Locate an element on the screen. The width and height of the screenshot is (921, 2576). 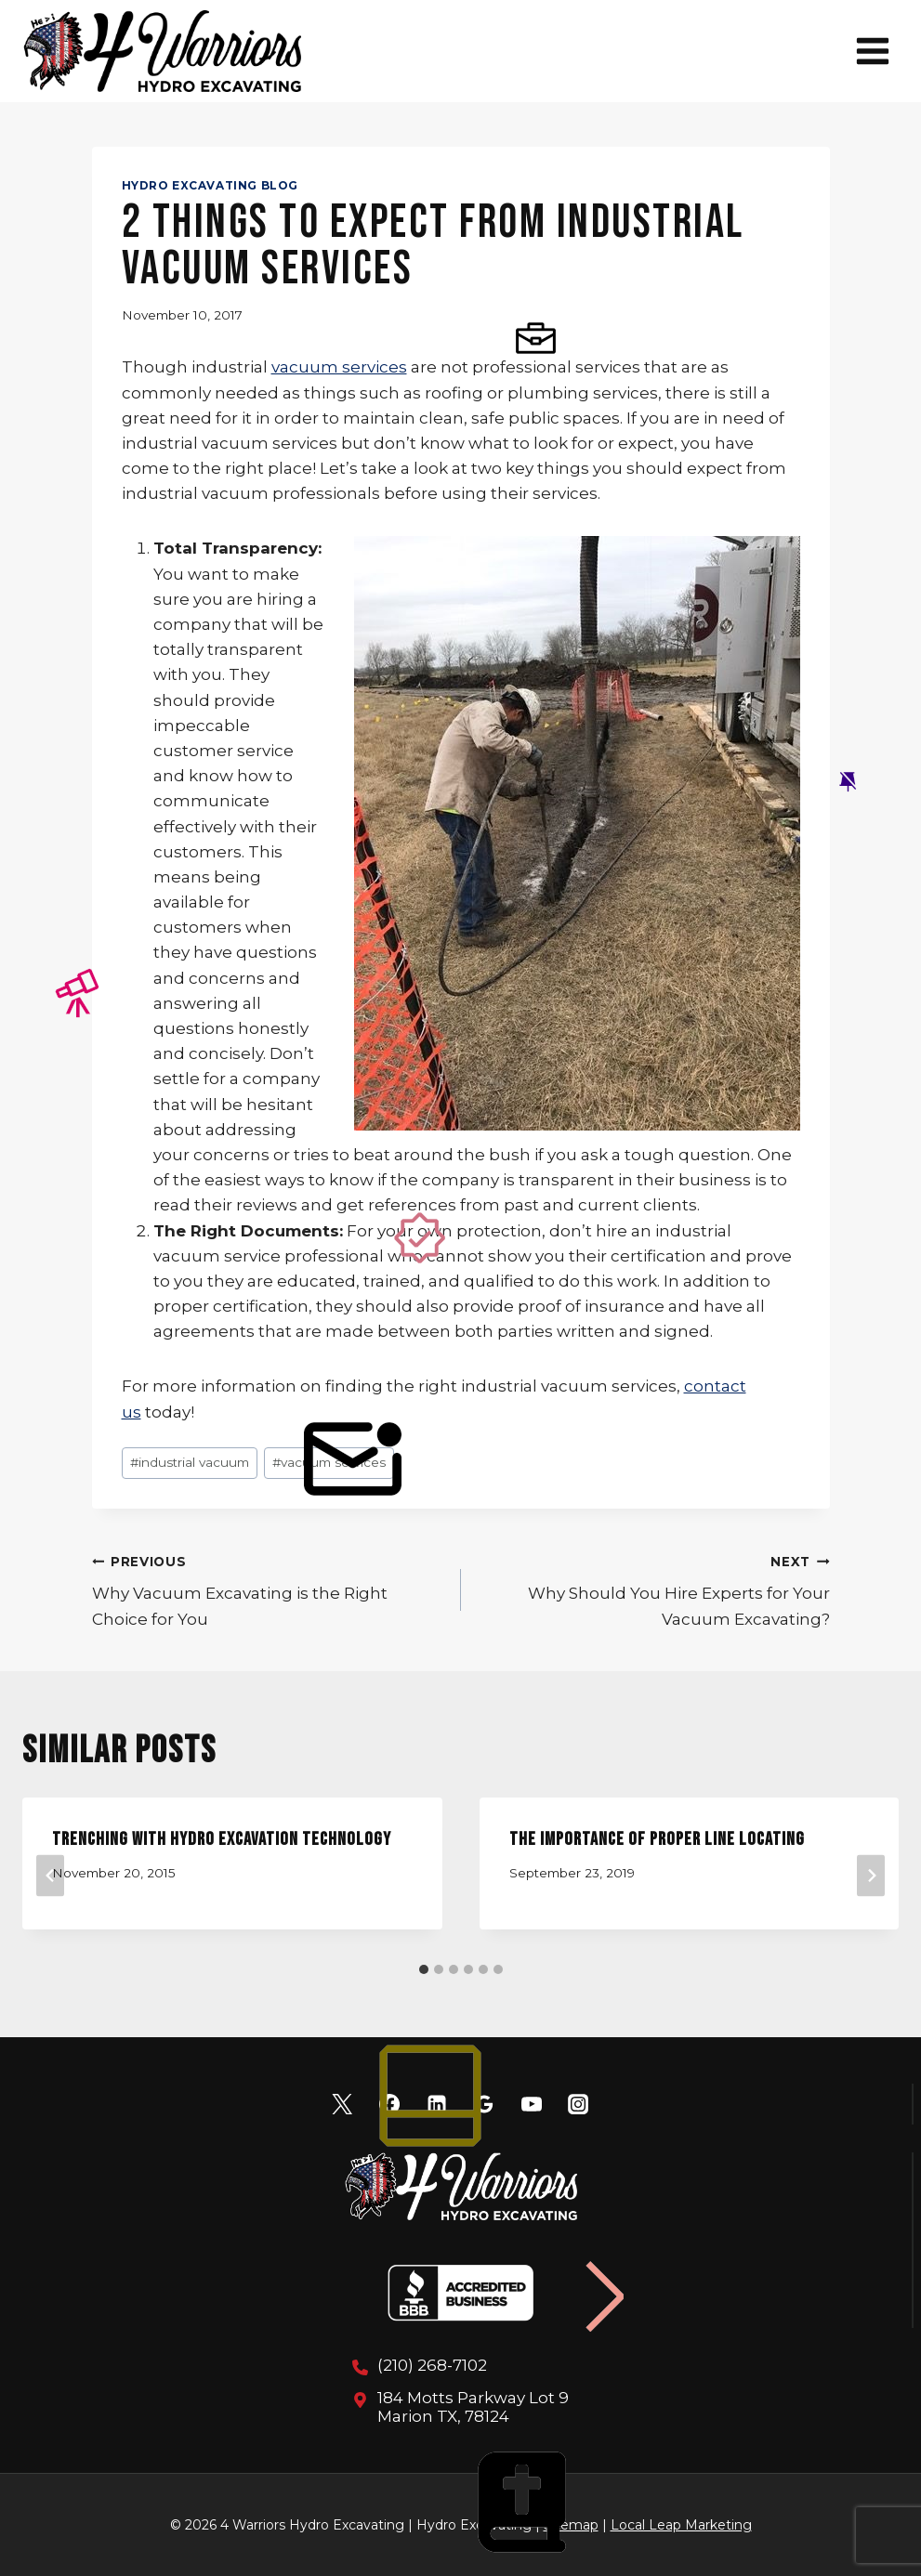
indicates a verified or authenticated account is located at coordinates (419, 1237).